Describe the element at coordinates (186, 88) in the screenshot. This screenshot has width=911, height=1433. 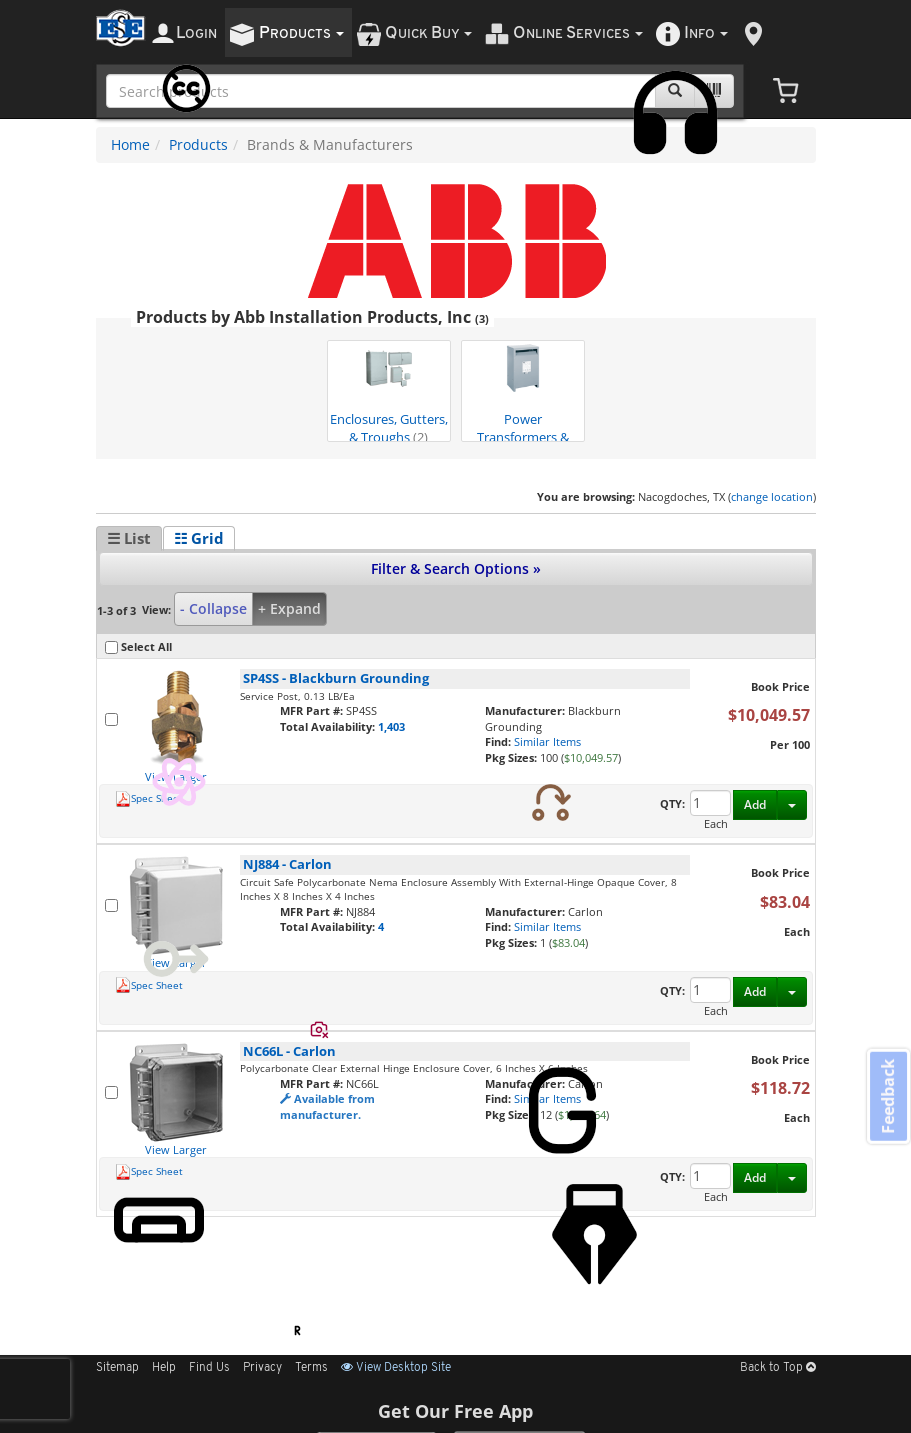
I see `indicates content is not available under creative commons license` at that location.